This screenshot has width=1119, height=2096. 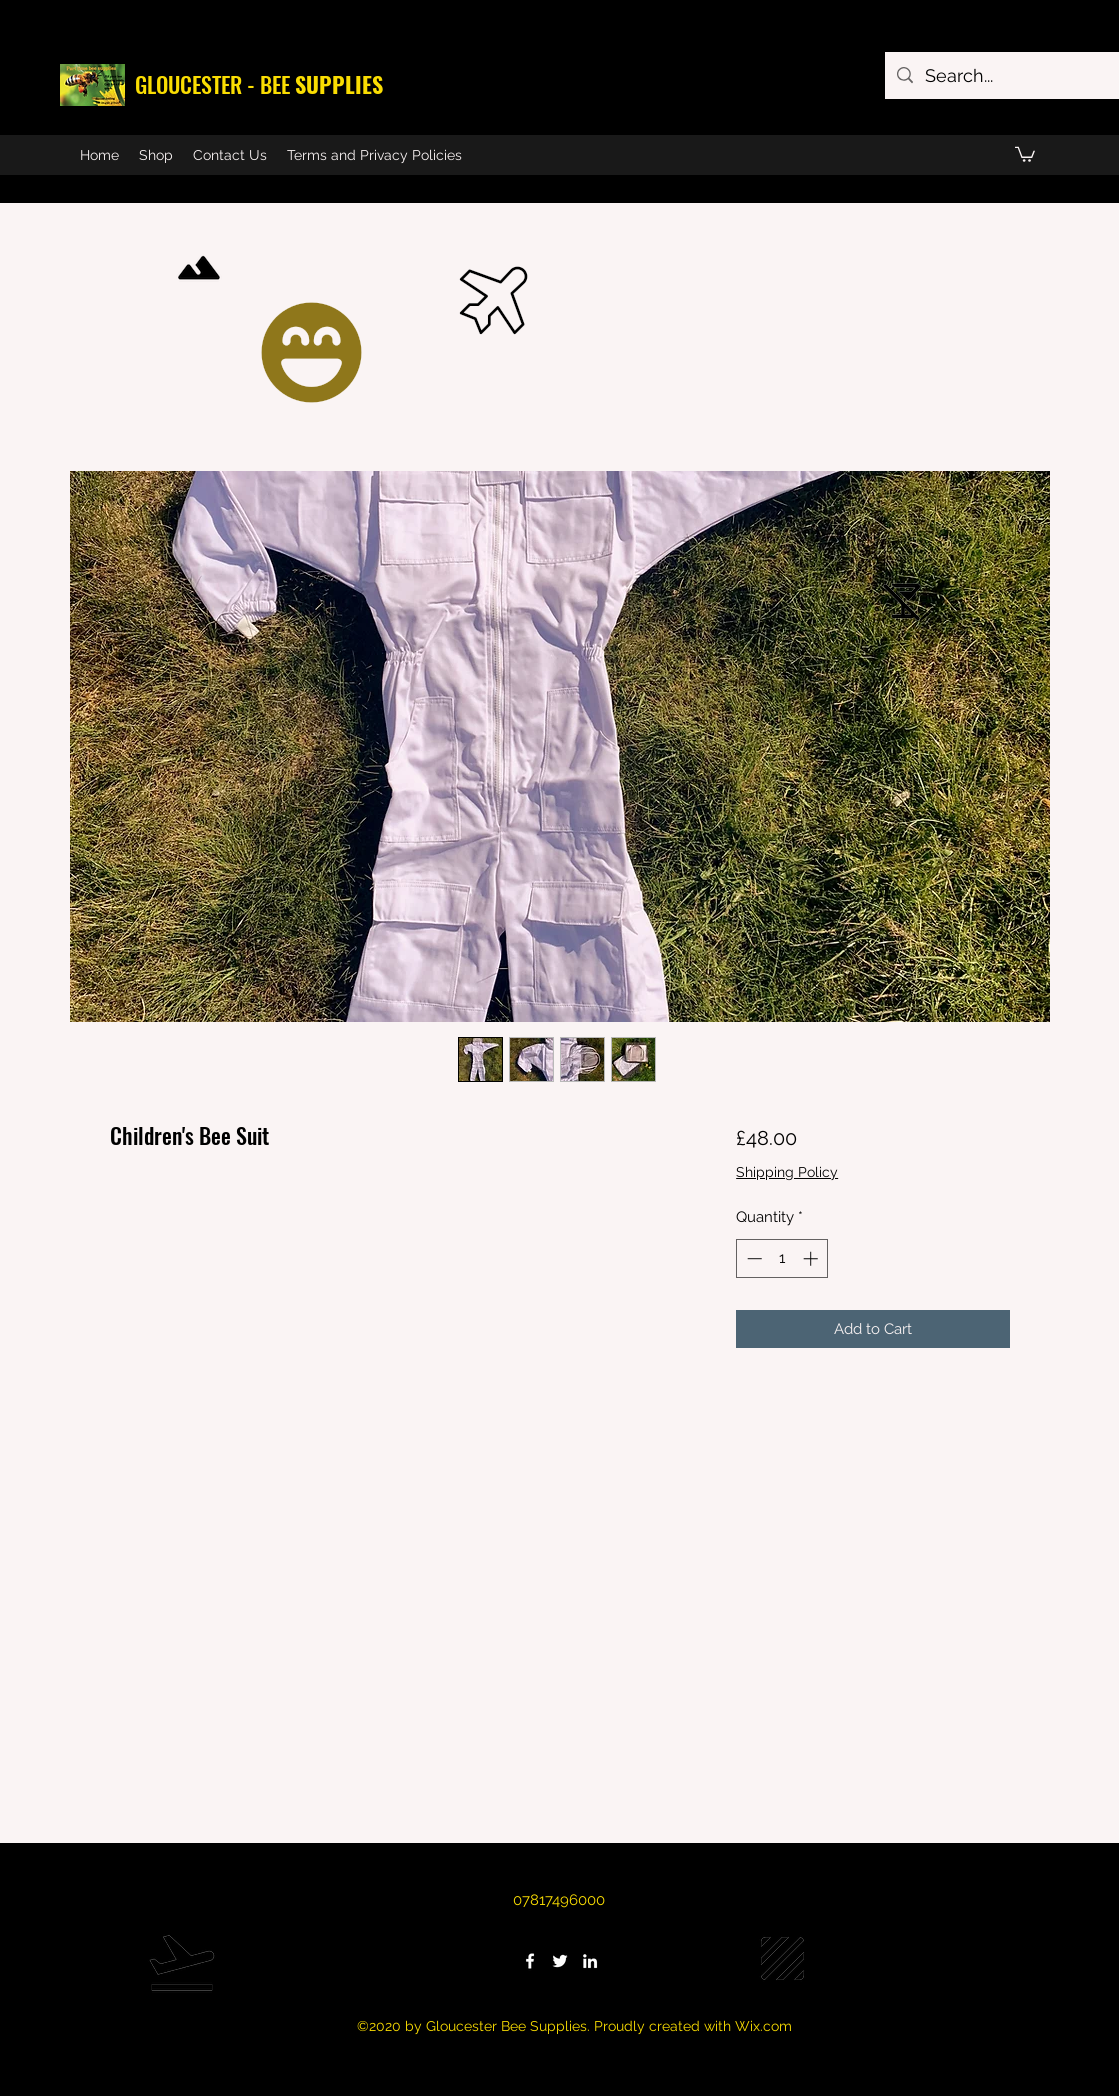 What do you see at coordinates (182, 1962) in the screenshot?
I see `view flight departure information` at bounding box center [182, 1962].